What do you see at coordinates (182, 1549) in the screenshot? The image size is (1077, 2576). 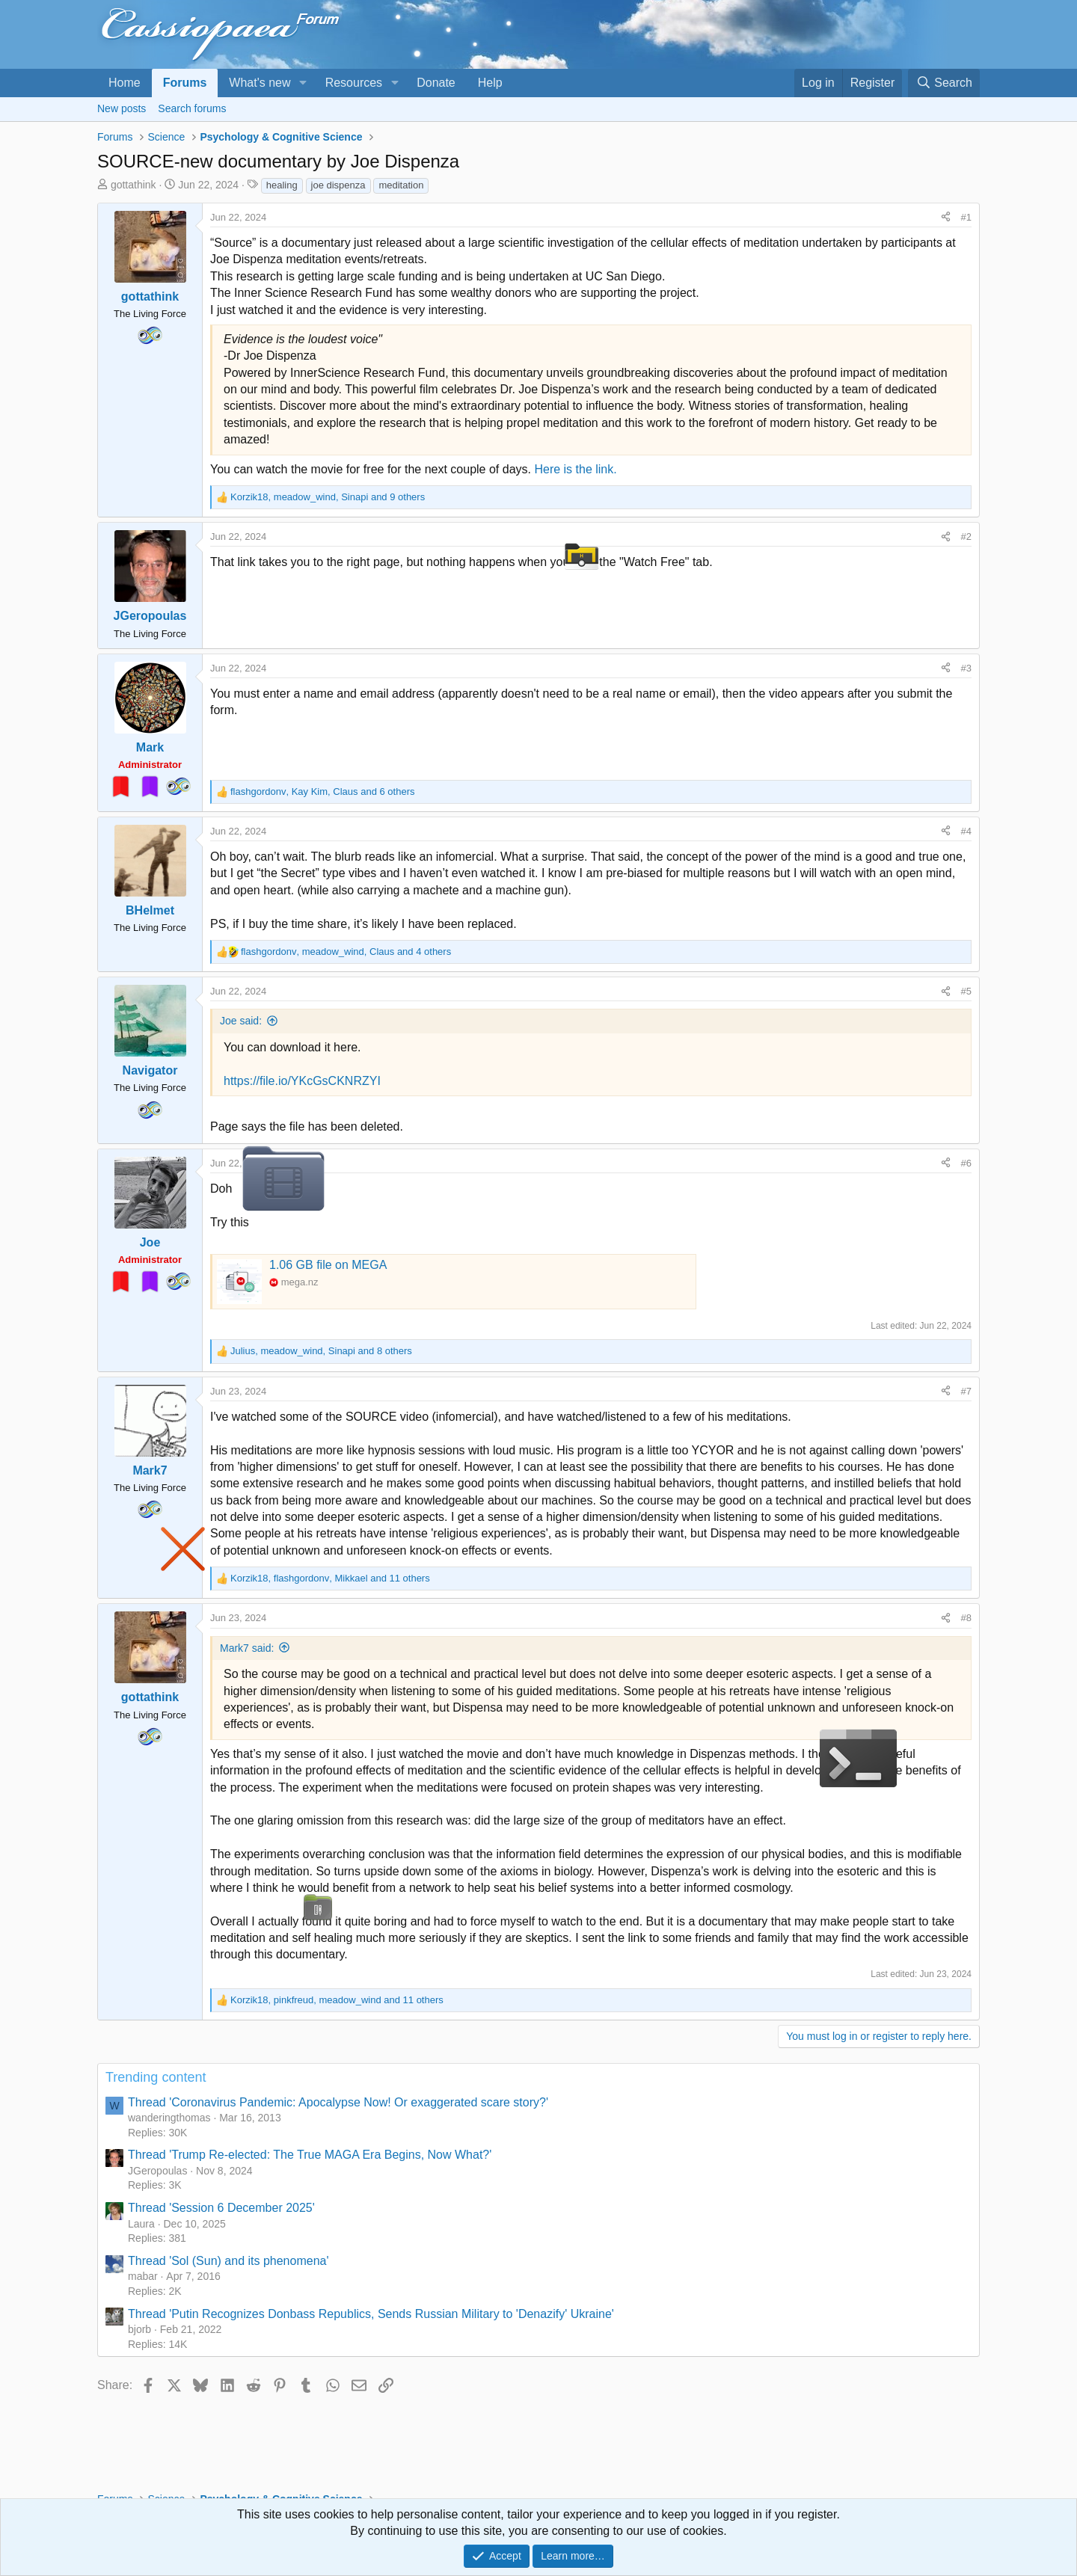 I see `delete or remove an item` at bounding box center [182, 1549].